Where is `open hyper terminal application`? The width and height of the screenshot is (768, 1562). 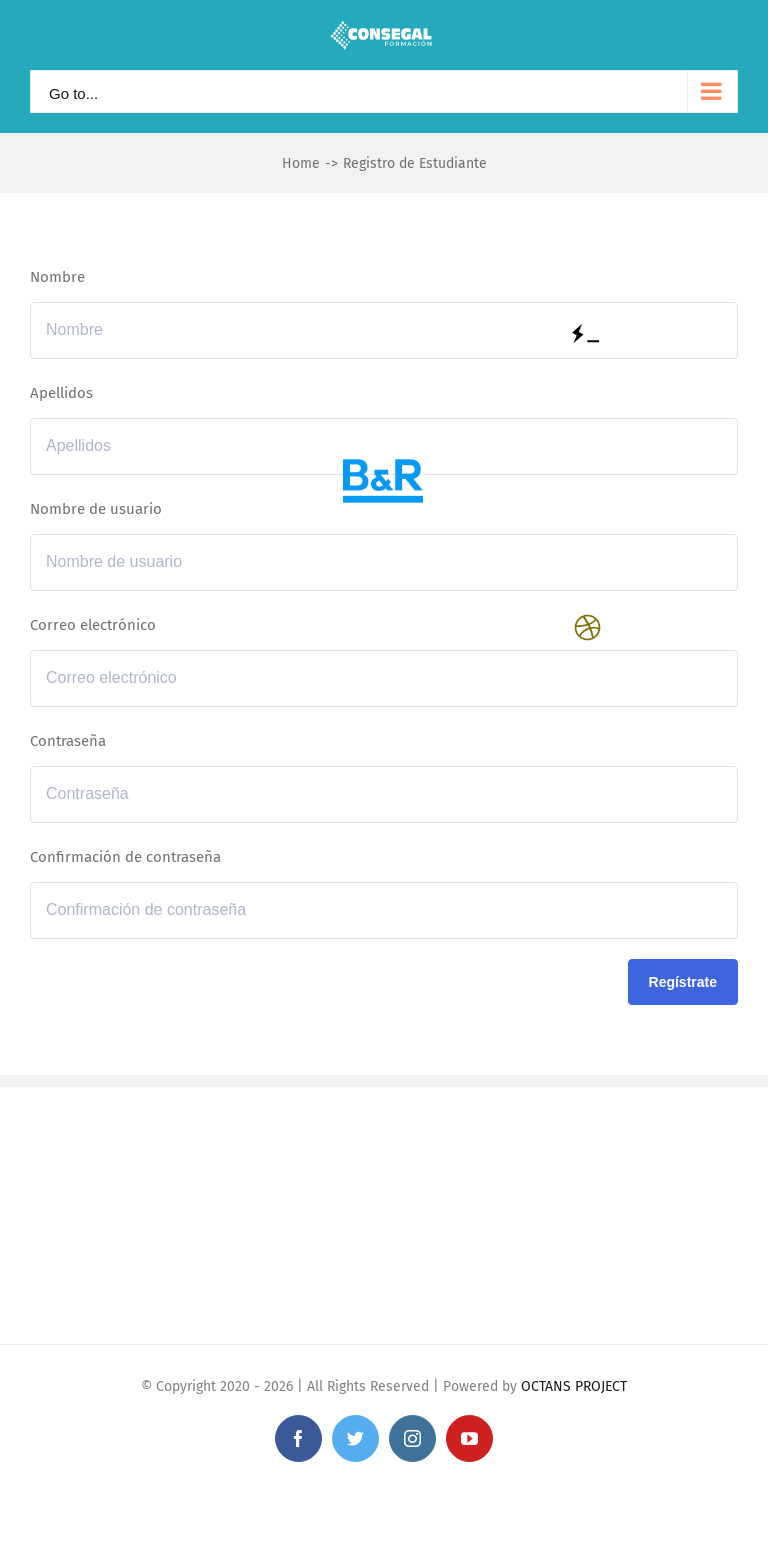 open hyper terminal application is located at coordinates (585, 333).